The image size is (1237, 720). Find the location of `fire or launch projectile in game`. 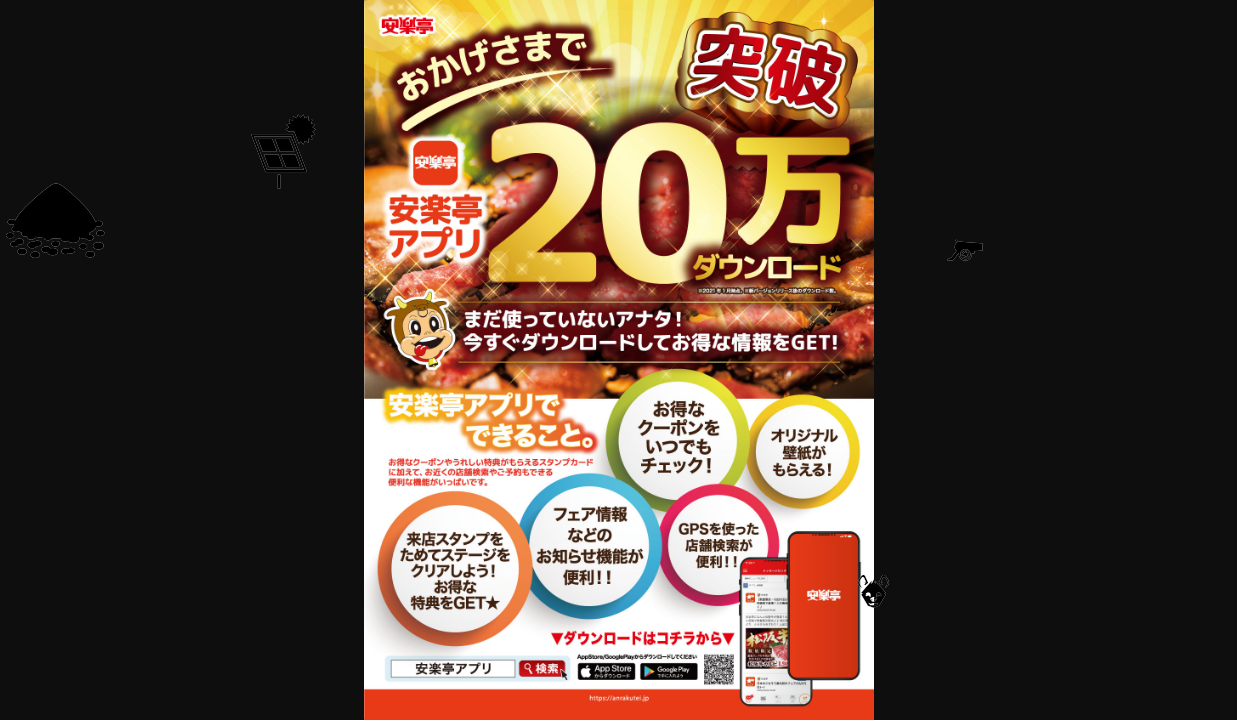

fire or launch projectile in game is located at coordinates (965, 250).